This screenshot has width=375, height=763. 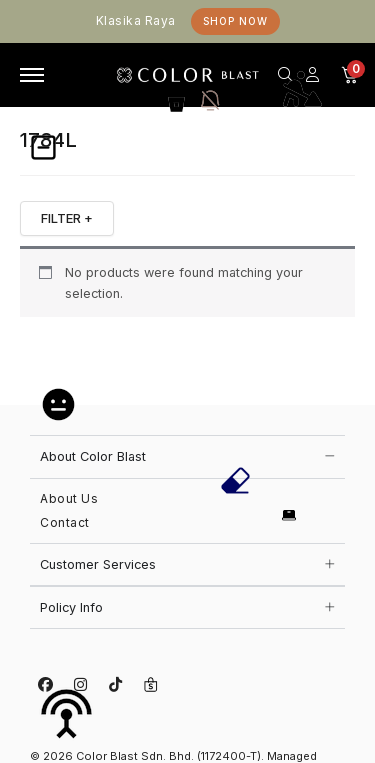 I want to click on erase or clear content, so click(x=235, y=480).